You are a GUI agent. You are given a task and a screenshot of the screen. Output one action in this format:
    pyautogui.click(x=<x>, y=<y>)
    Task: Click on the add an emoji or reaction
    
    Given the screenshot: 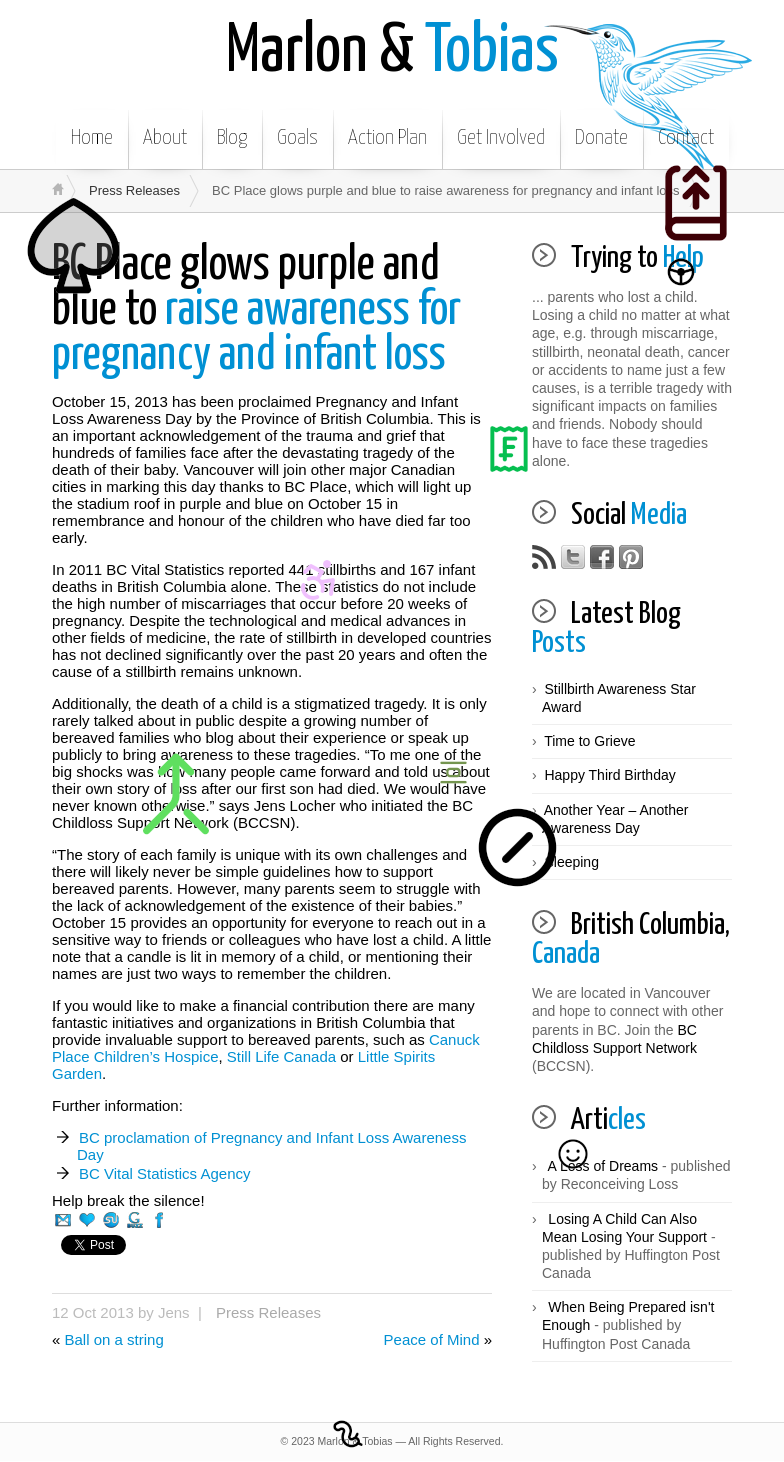 What is the action you would take?
    pyautogui.click(x=573, y=1154)
    